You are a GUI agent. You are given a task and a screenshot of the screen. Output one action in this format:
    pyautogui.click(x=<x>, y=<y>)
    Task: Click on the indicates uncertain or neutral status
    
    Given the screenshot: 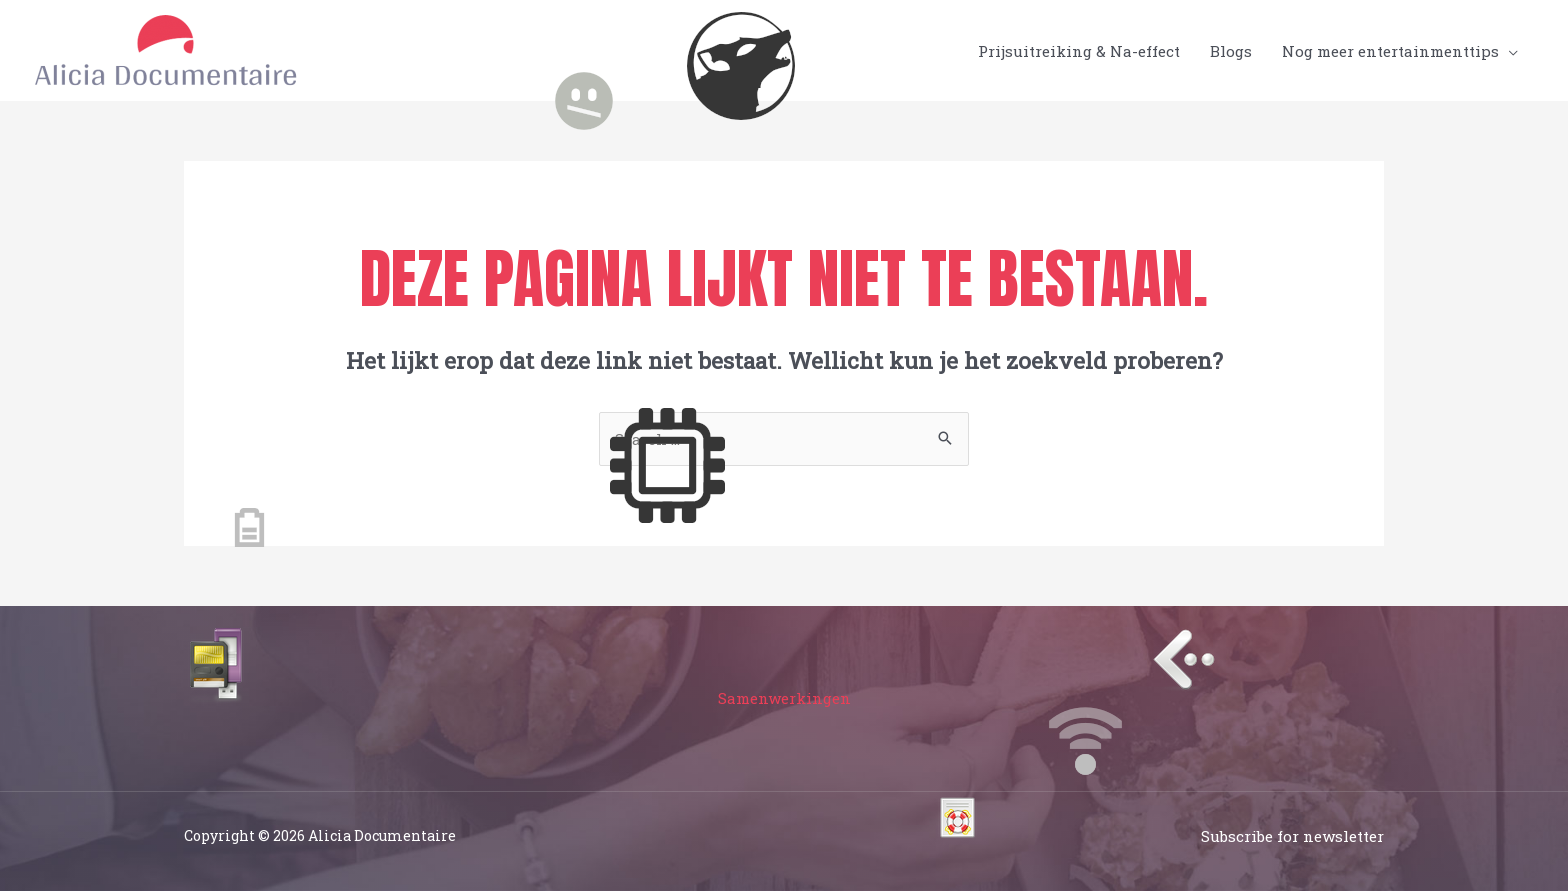 What is the action you would take?
    pyautogui.click(x=584, y=101)
    